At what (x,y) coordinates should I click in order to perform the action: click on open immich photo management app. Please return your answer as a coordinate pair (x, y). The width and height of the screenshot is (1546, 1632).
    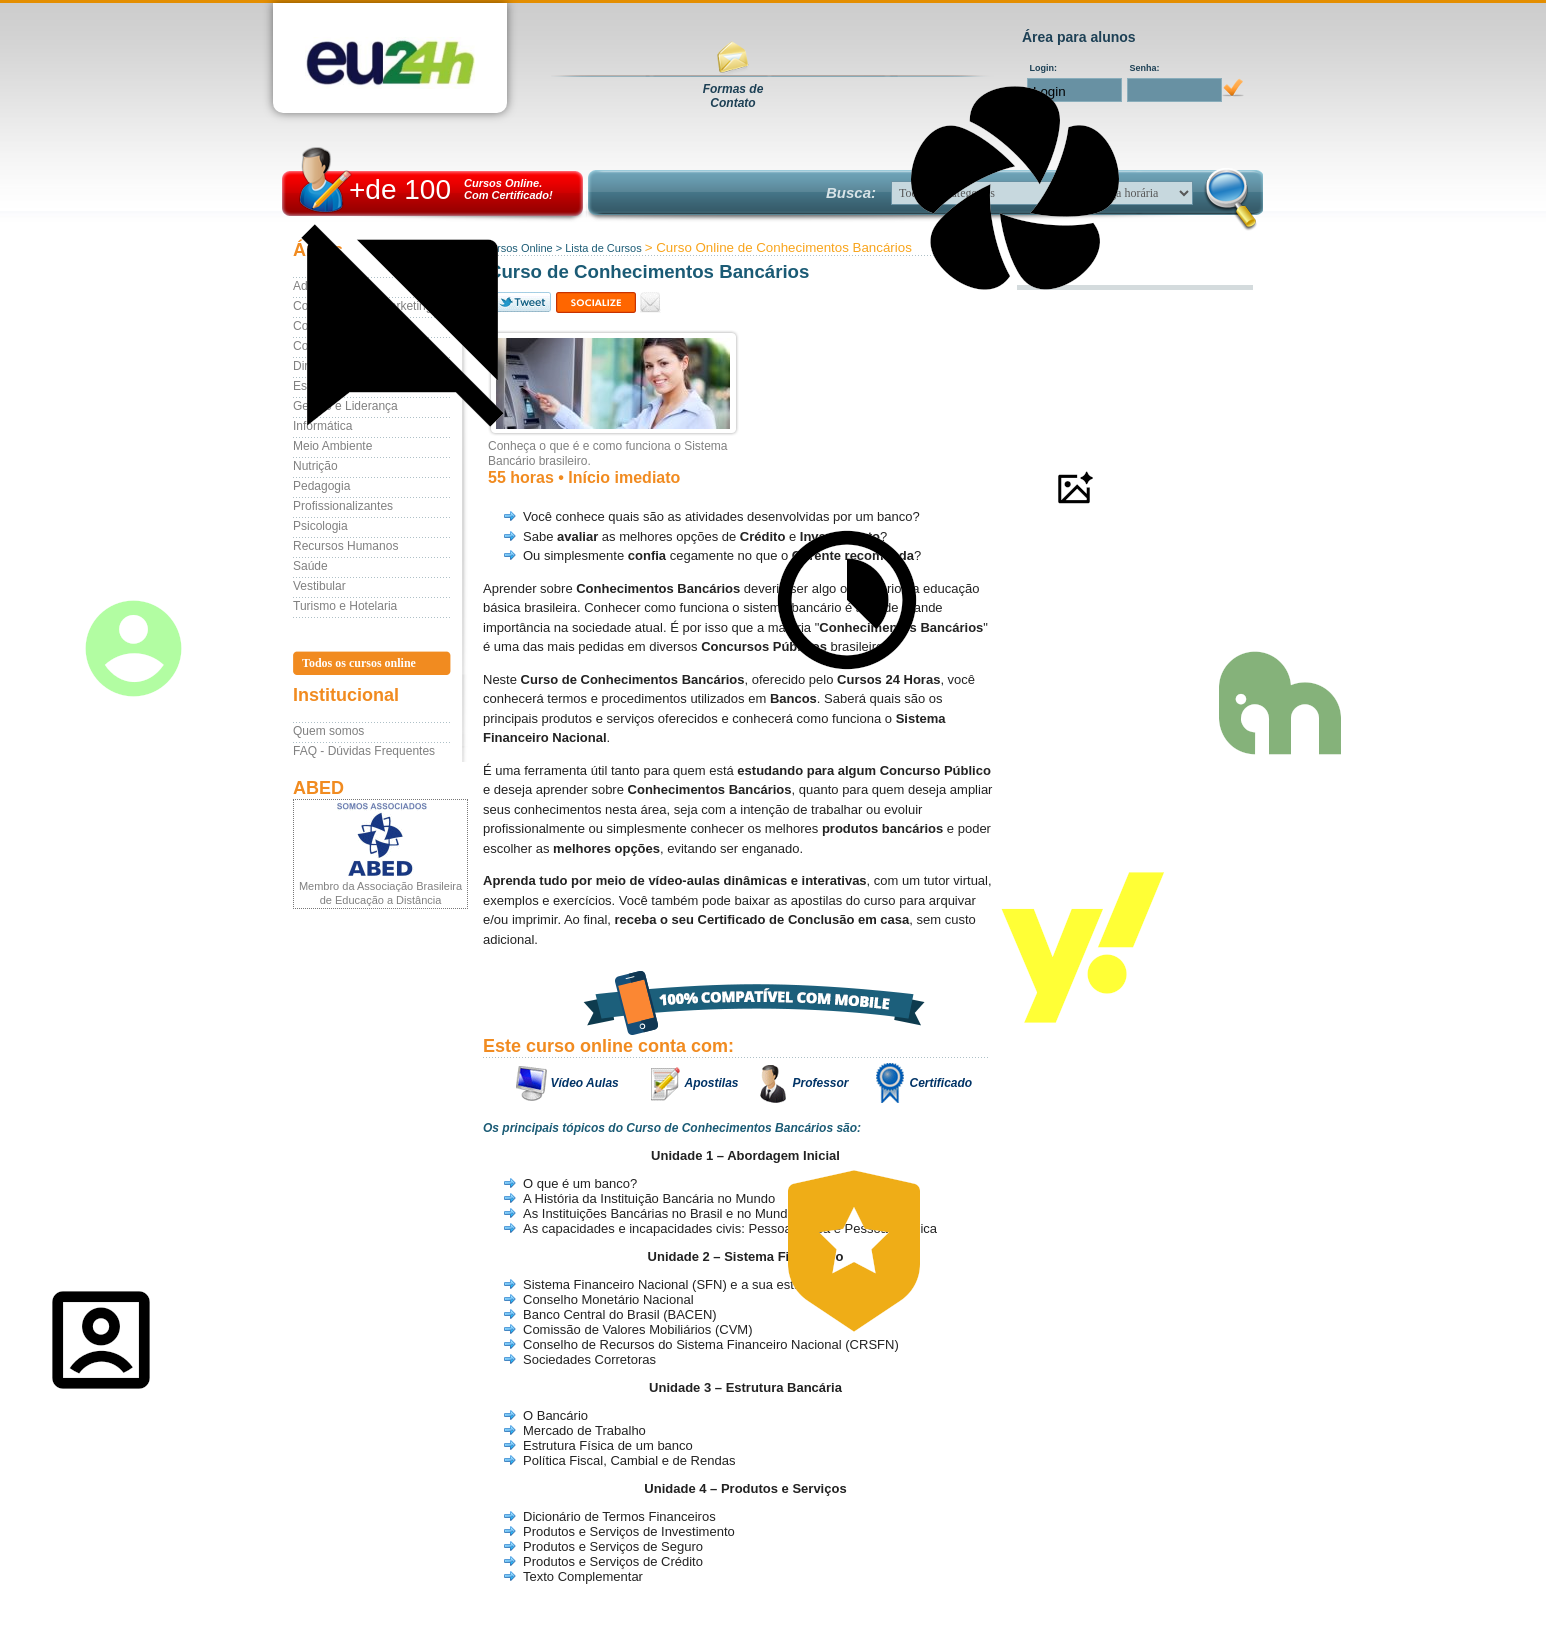
    Looking at the image, I should click on (1015, 188).